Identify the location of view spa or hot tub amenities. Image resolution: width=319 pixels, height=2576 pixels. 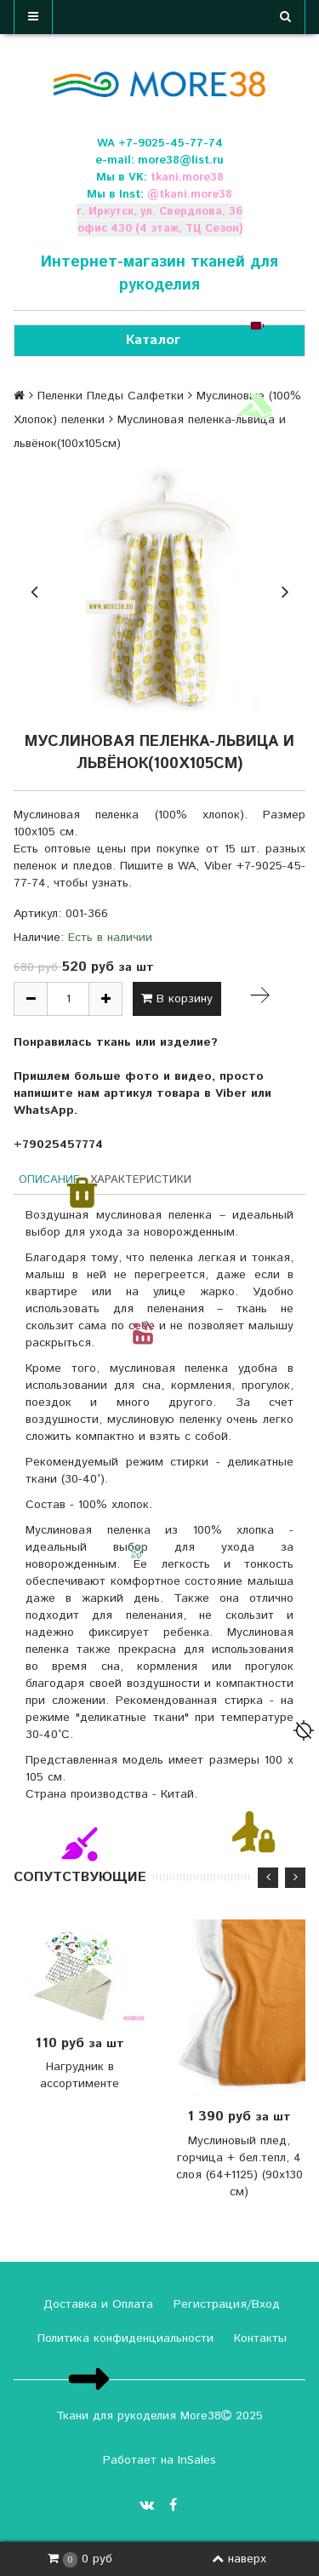
(143, 1333).